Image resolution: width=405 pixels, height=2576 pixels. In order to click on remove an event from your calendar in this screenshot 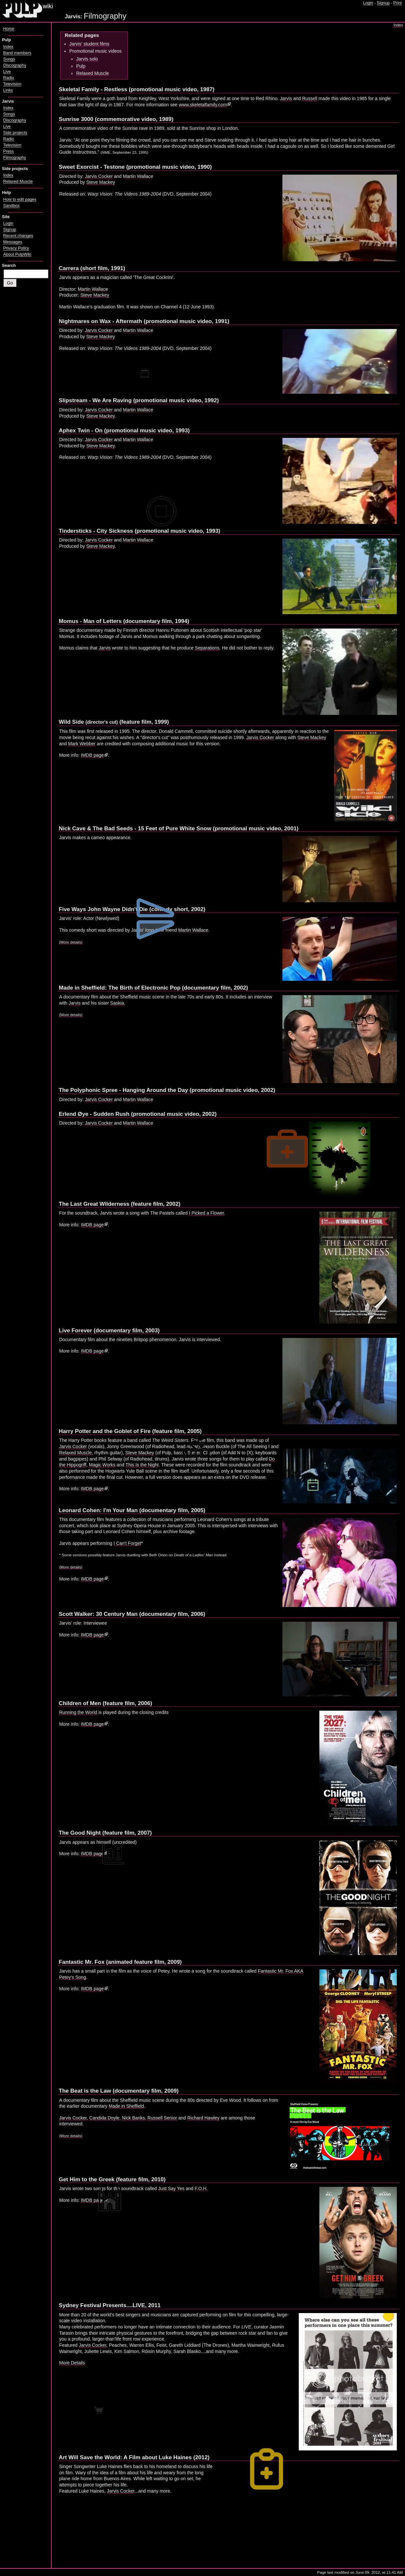, I will do `click(313, 1485)`.